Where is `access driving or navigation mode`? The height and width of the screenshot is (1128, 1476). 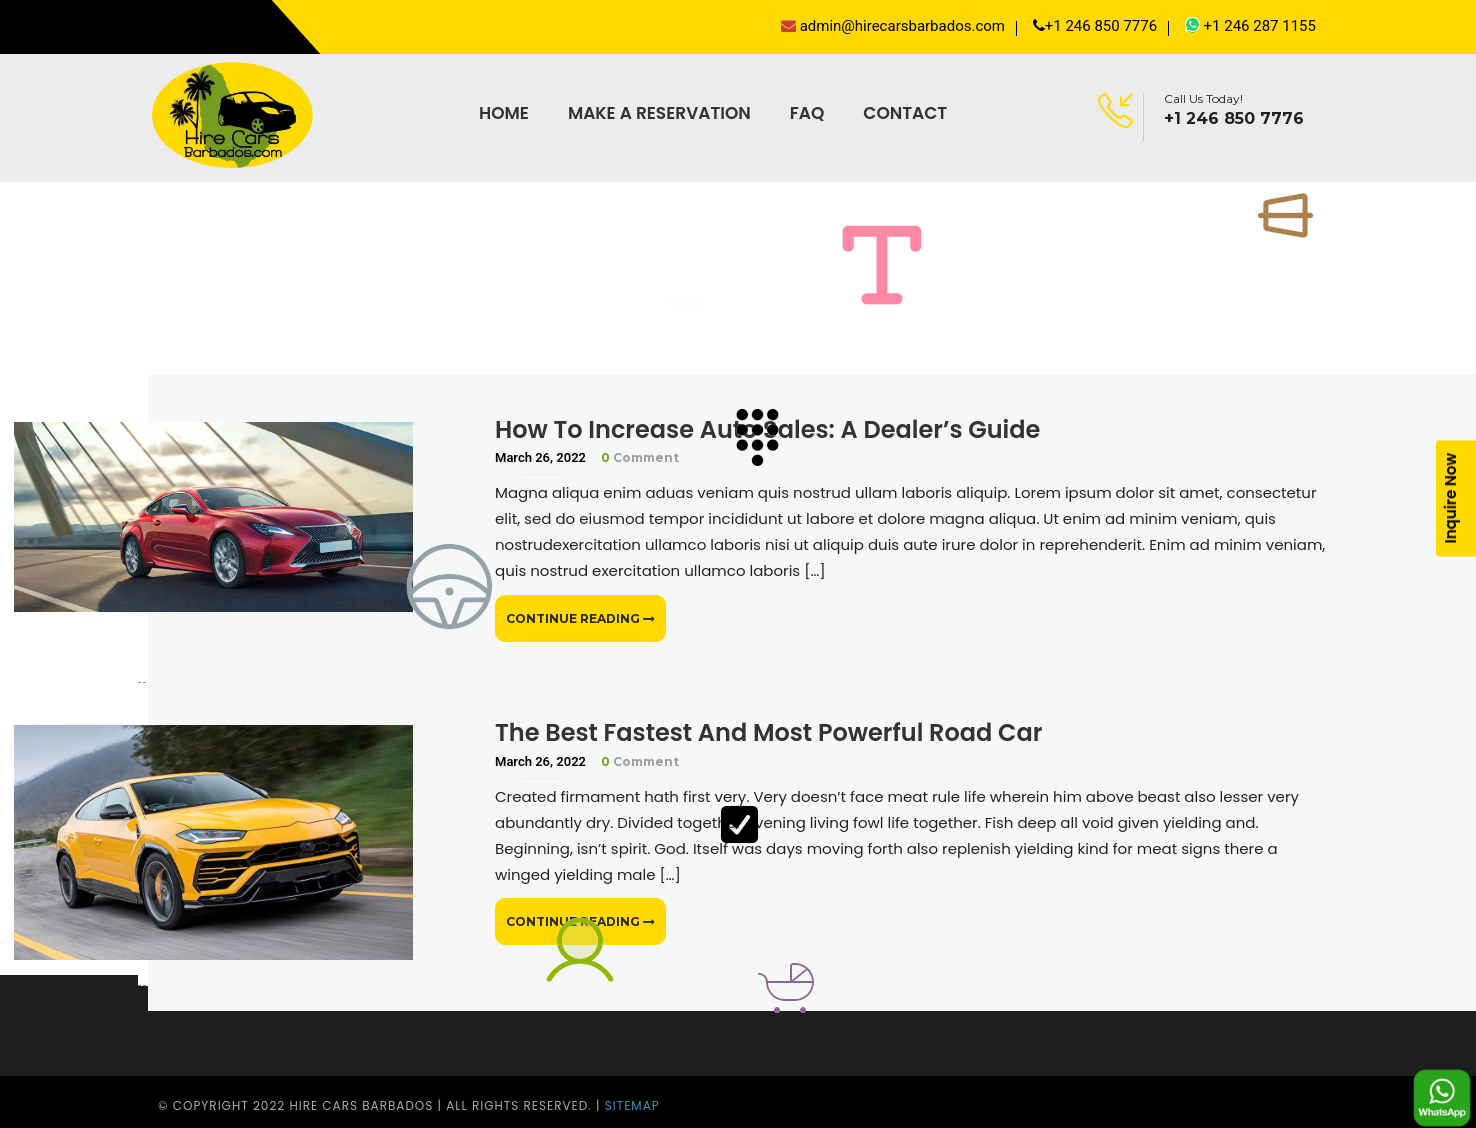
access driving or navigation mode is located at coordinates (449, 586).